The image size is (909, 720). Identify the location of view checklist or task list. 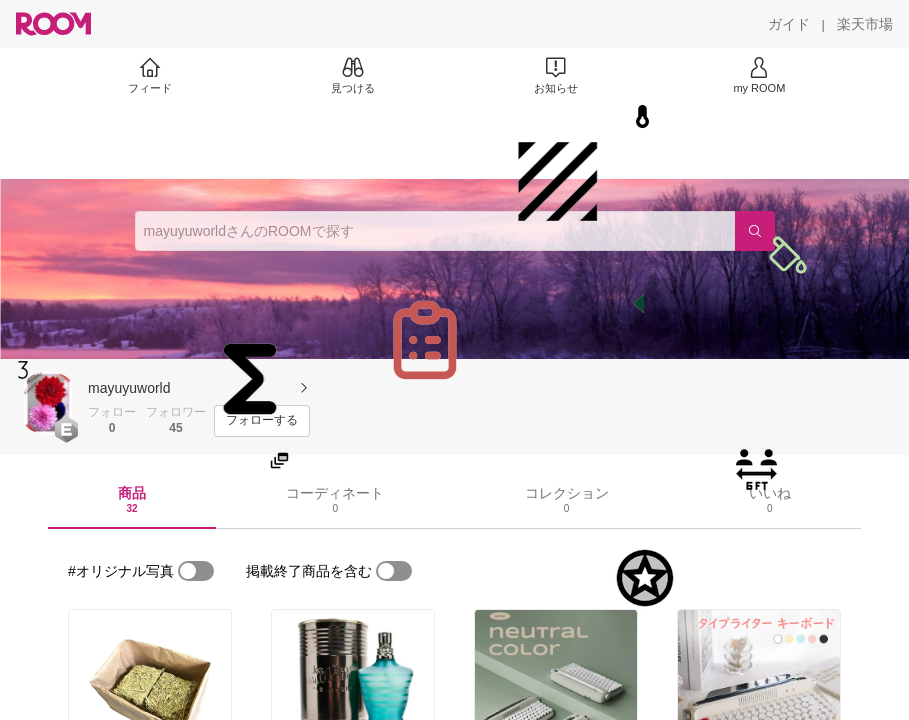
(425, 340).